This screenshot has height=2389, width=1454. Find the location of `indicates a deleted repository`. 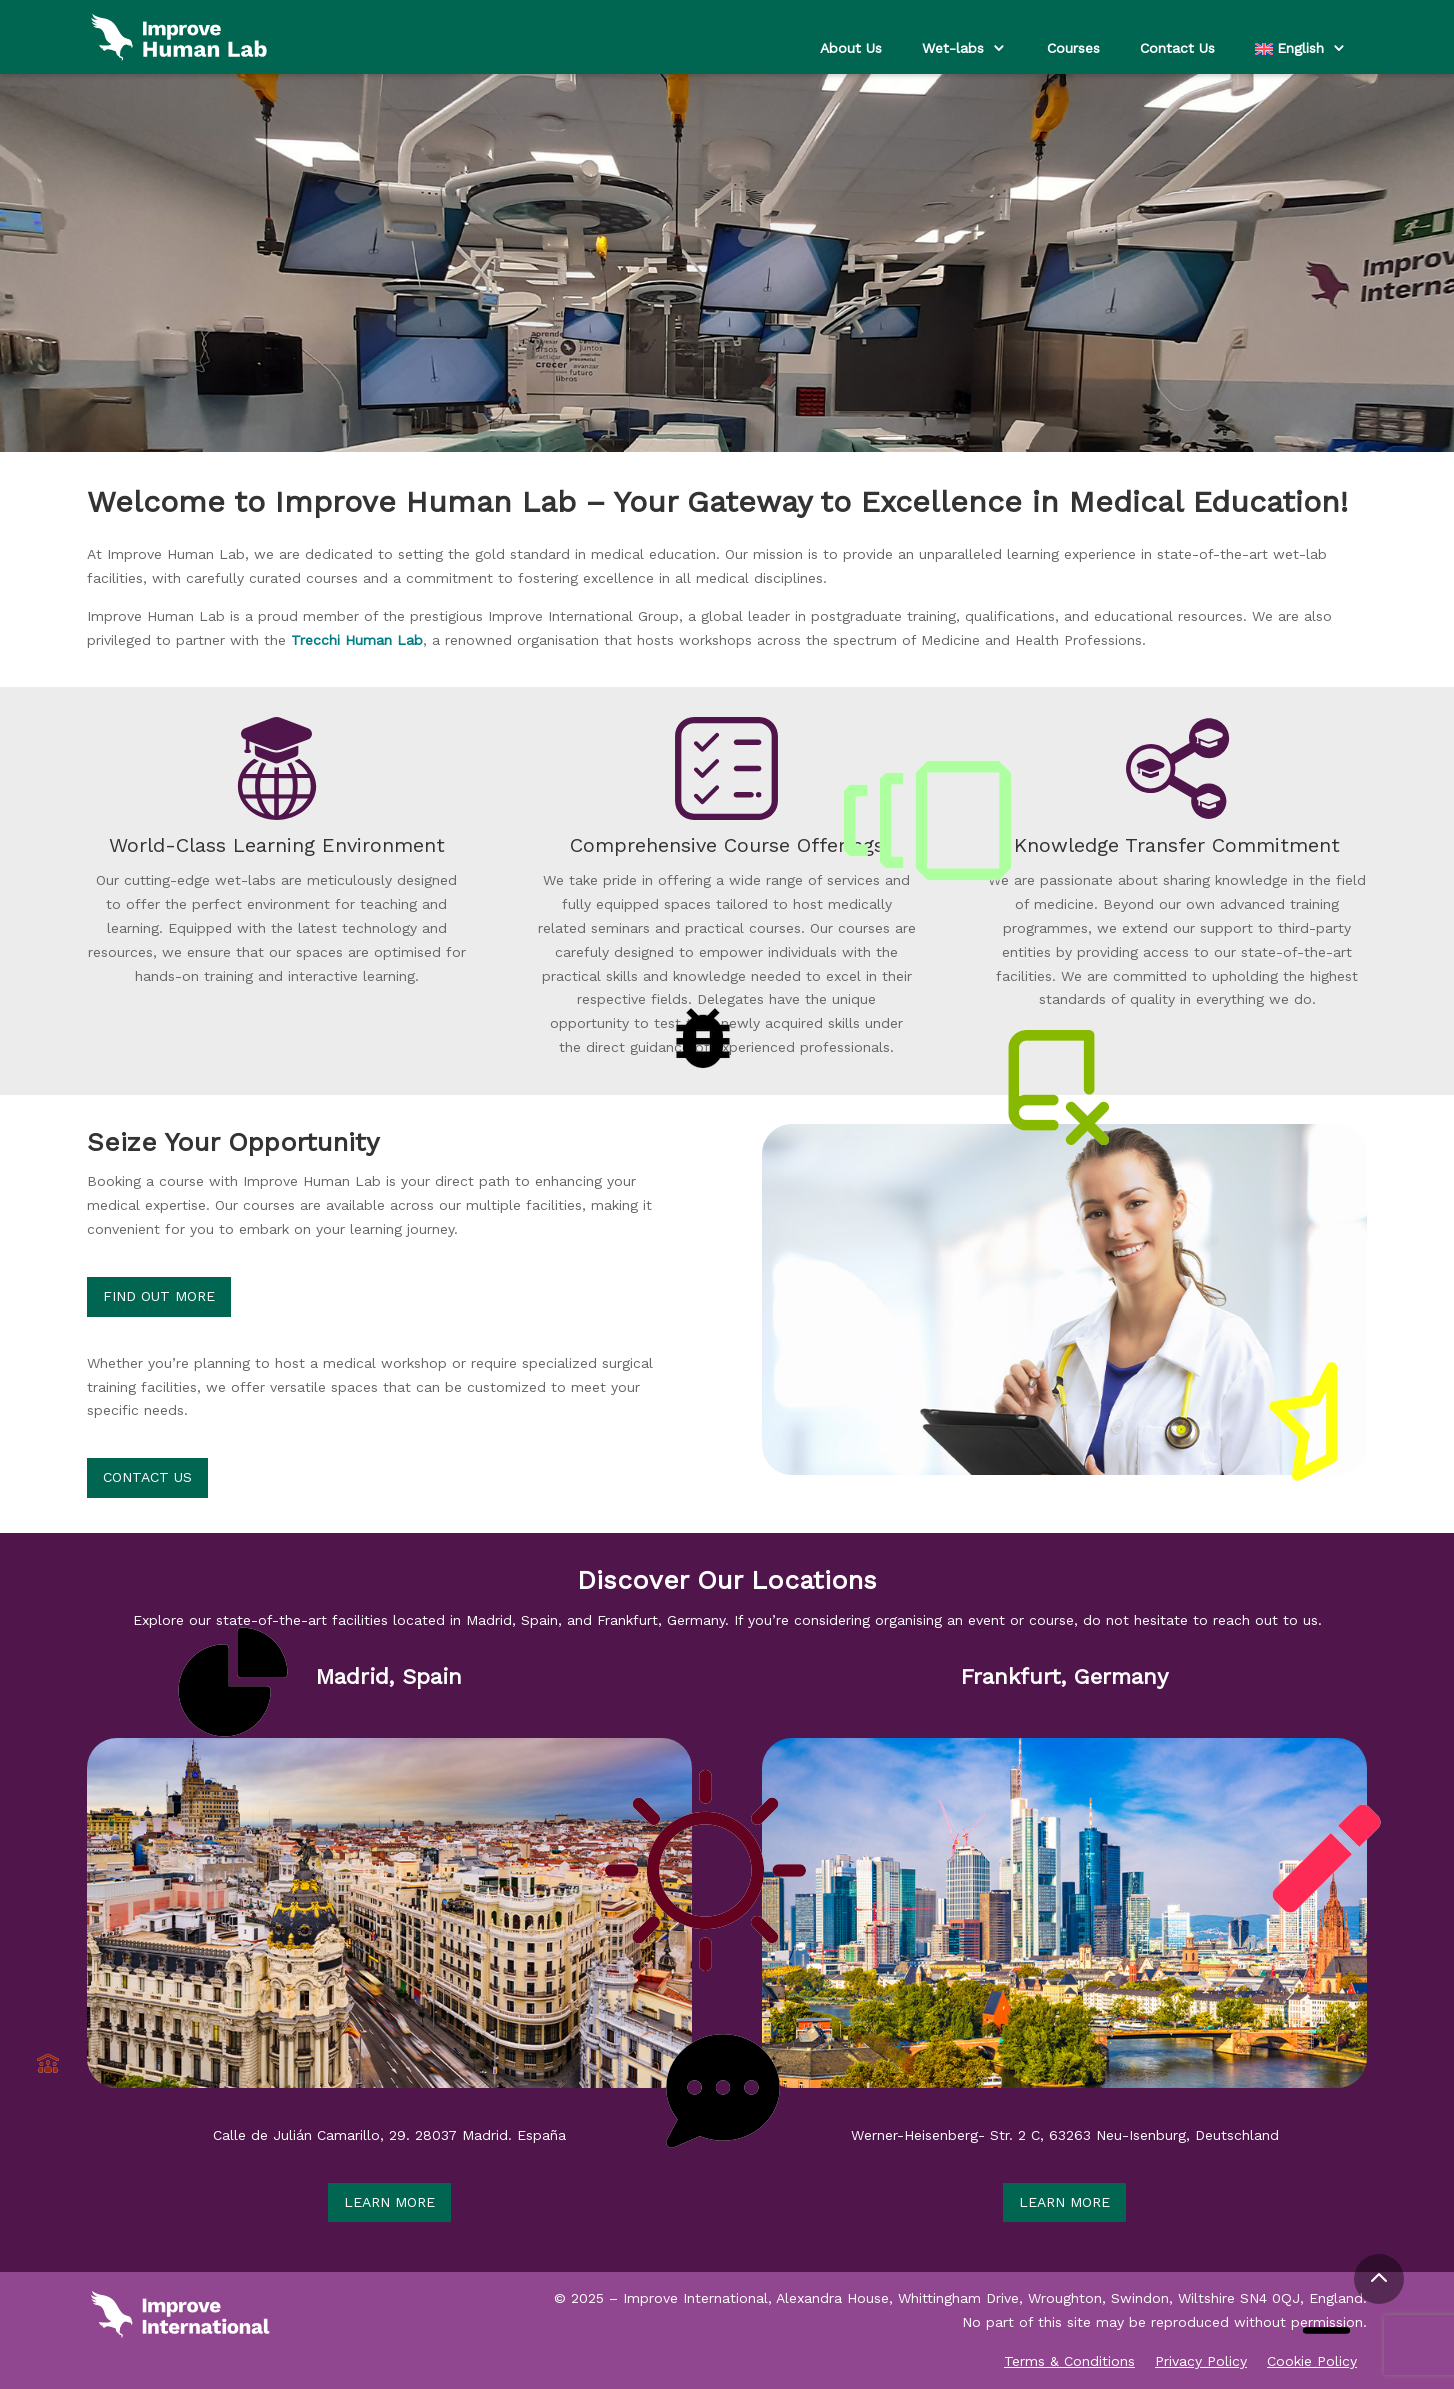

indicates a deleted repository is located at coordinates (1051, 1087).